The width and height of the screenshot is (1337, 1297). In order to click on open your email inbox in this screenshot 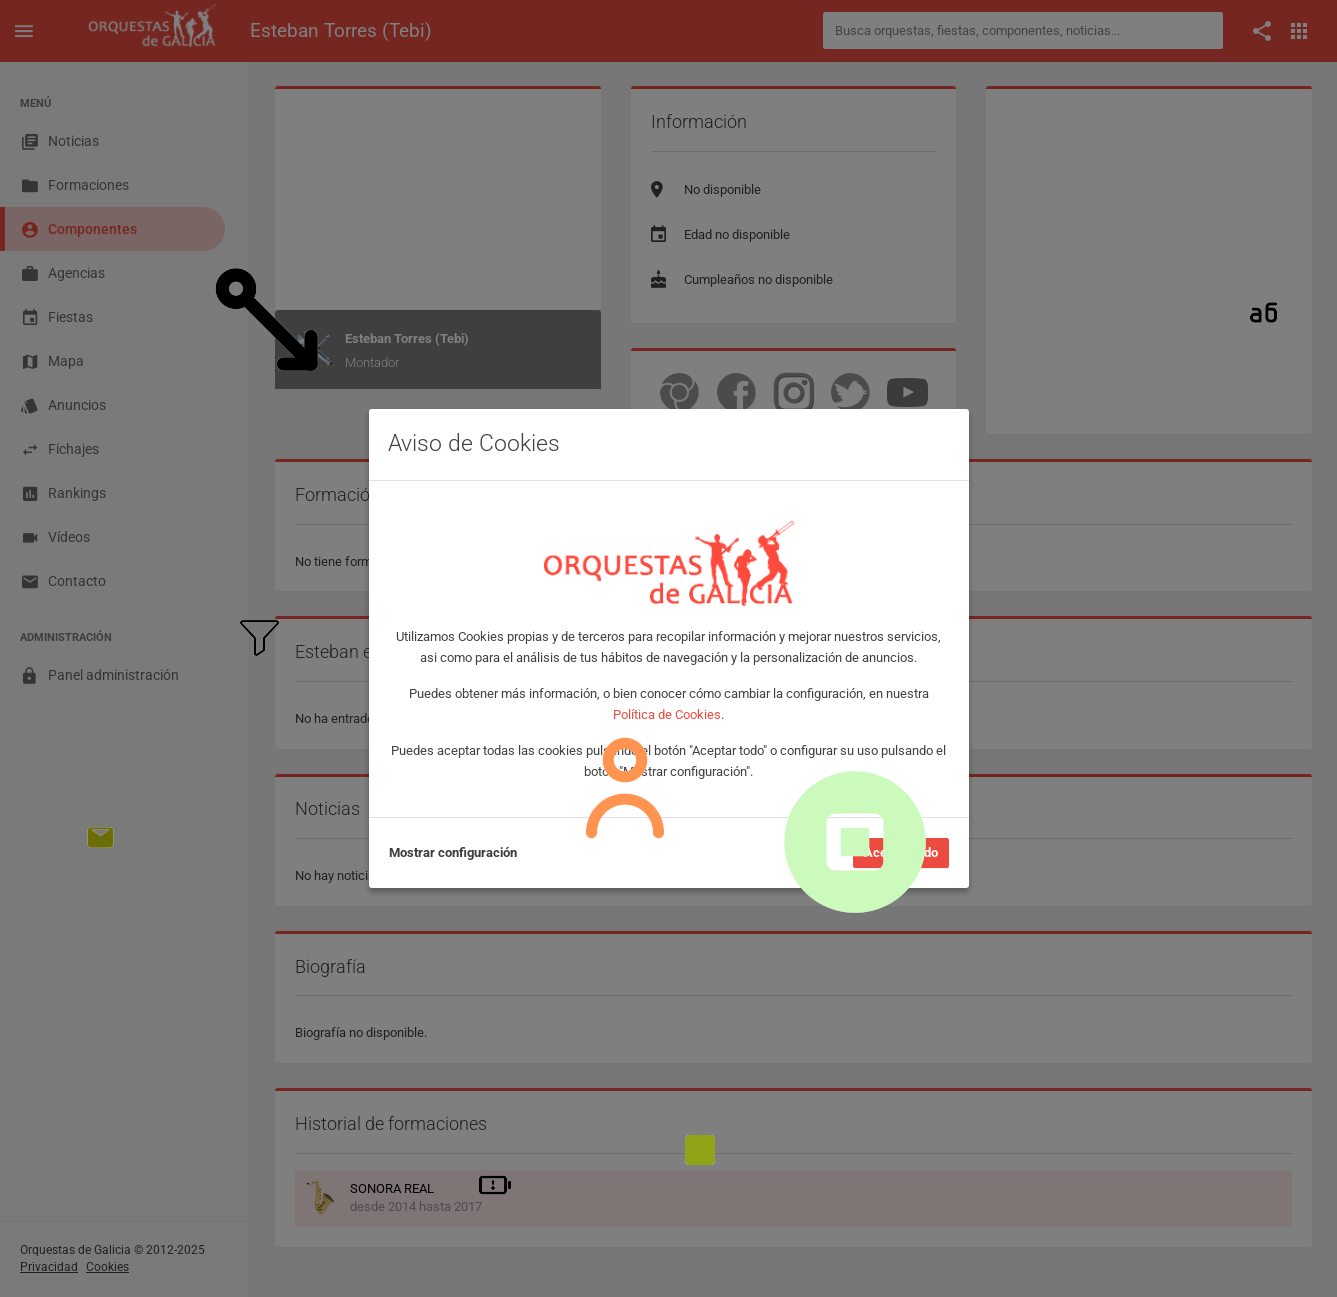, I will do `click(100, 837)`.